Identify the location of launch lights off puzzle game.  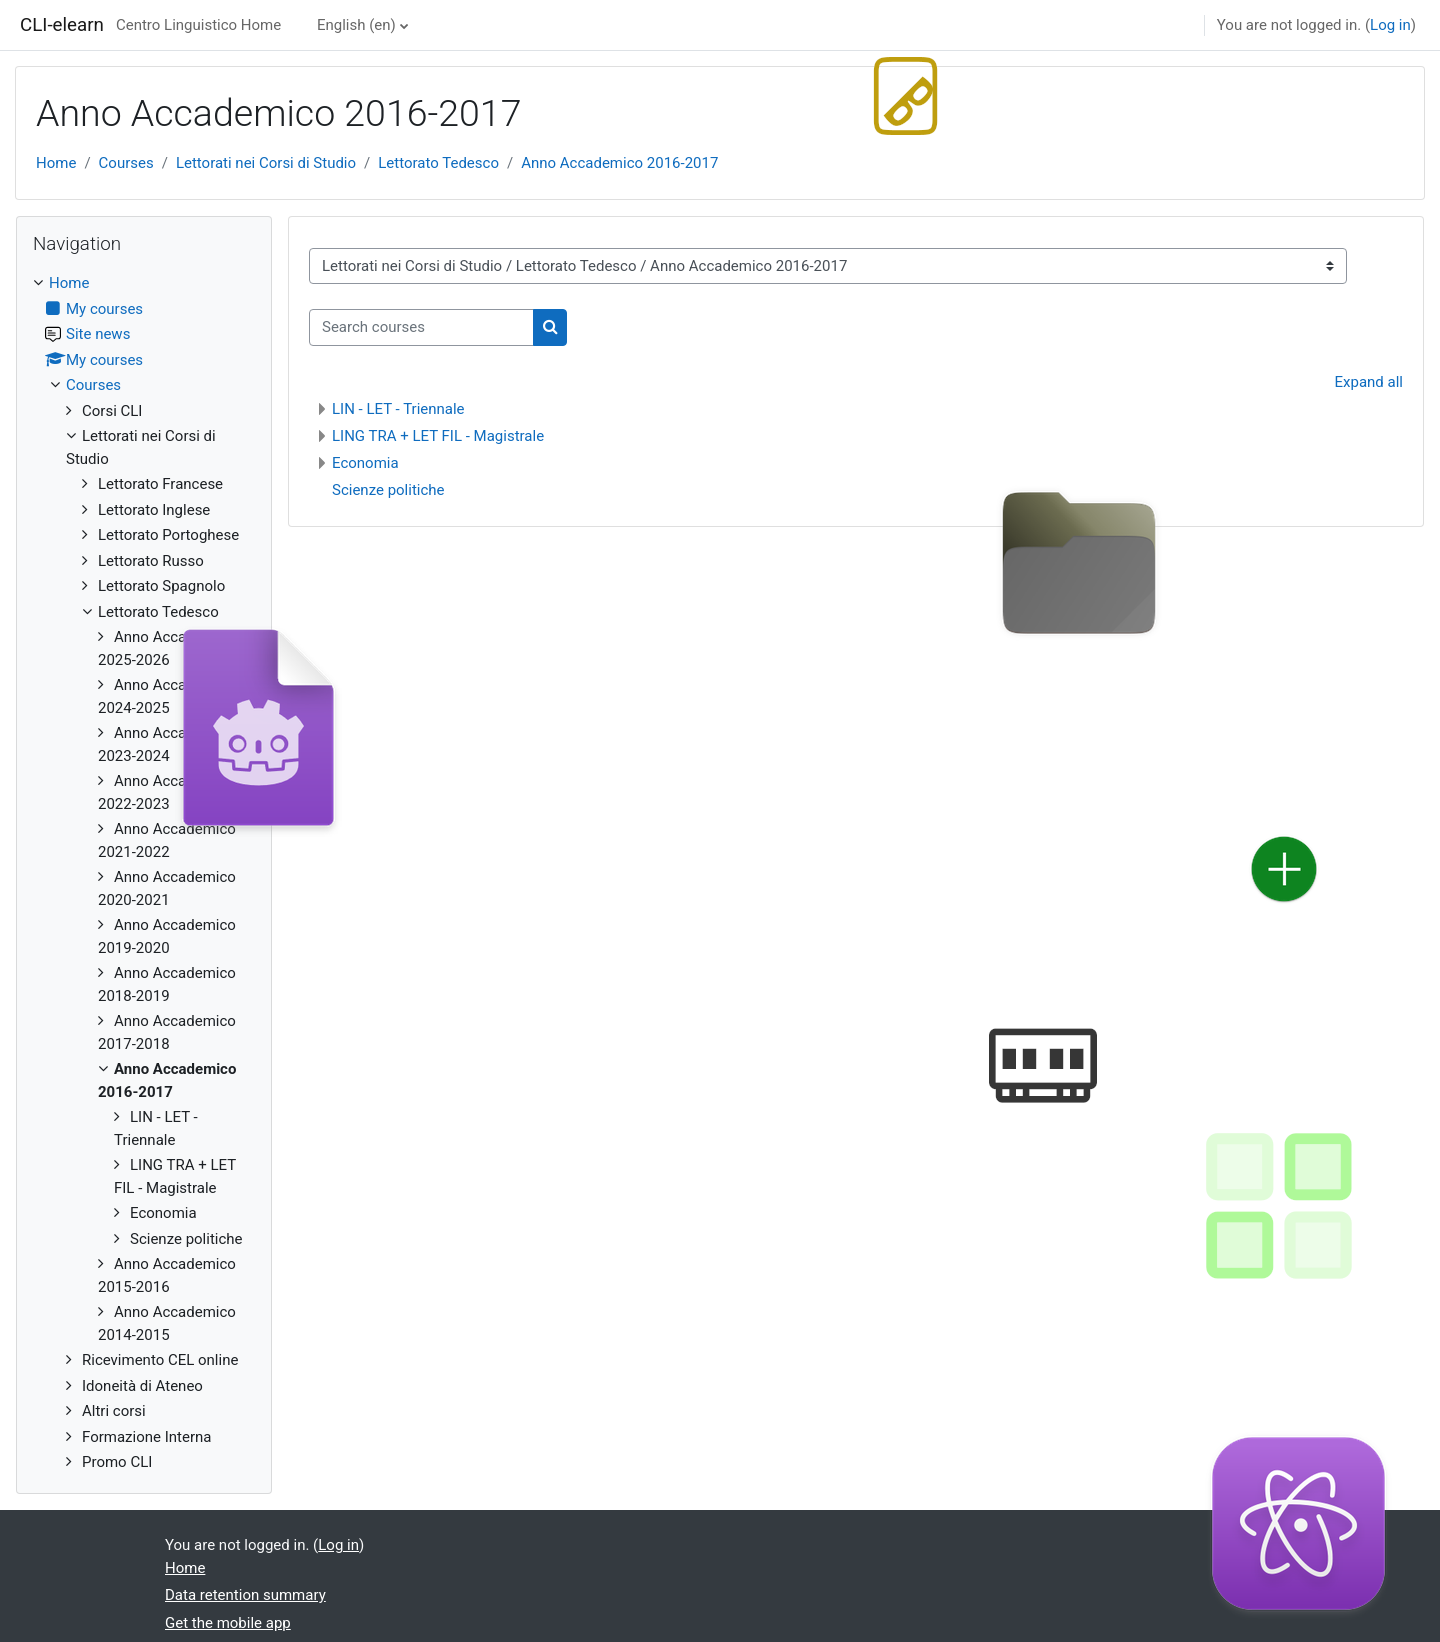
(1284, 1211).